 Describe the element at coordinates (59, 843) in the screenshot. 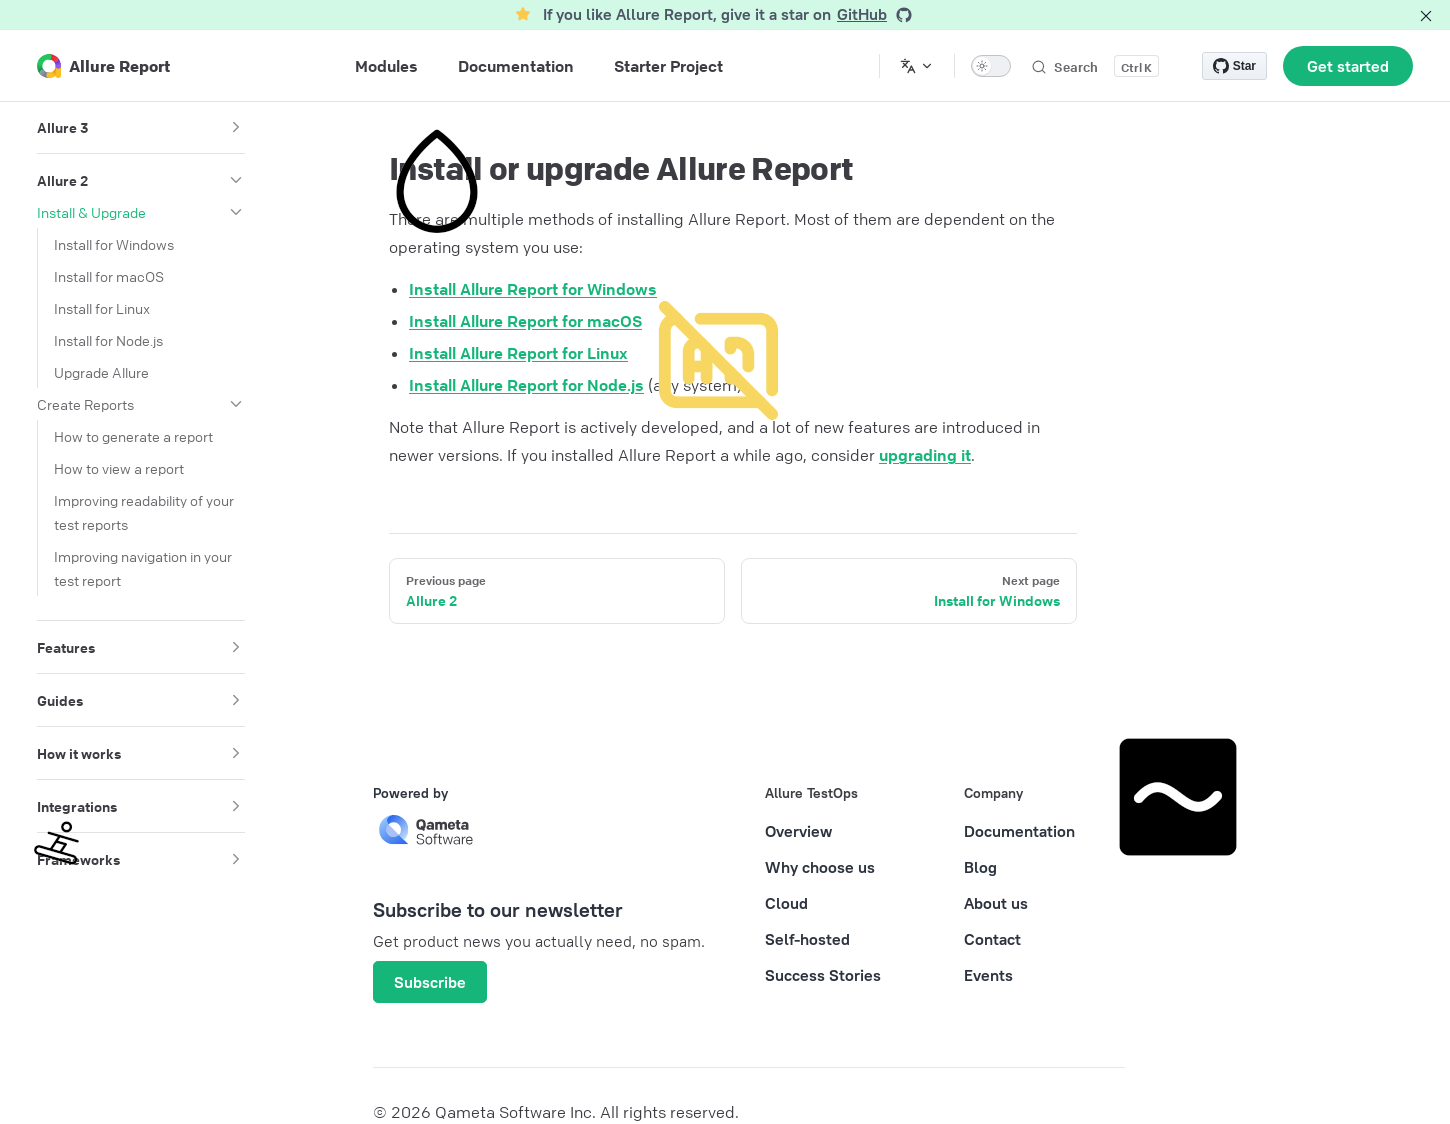

I see `access snowboarding or winter sports content` at that location.